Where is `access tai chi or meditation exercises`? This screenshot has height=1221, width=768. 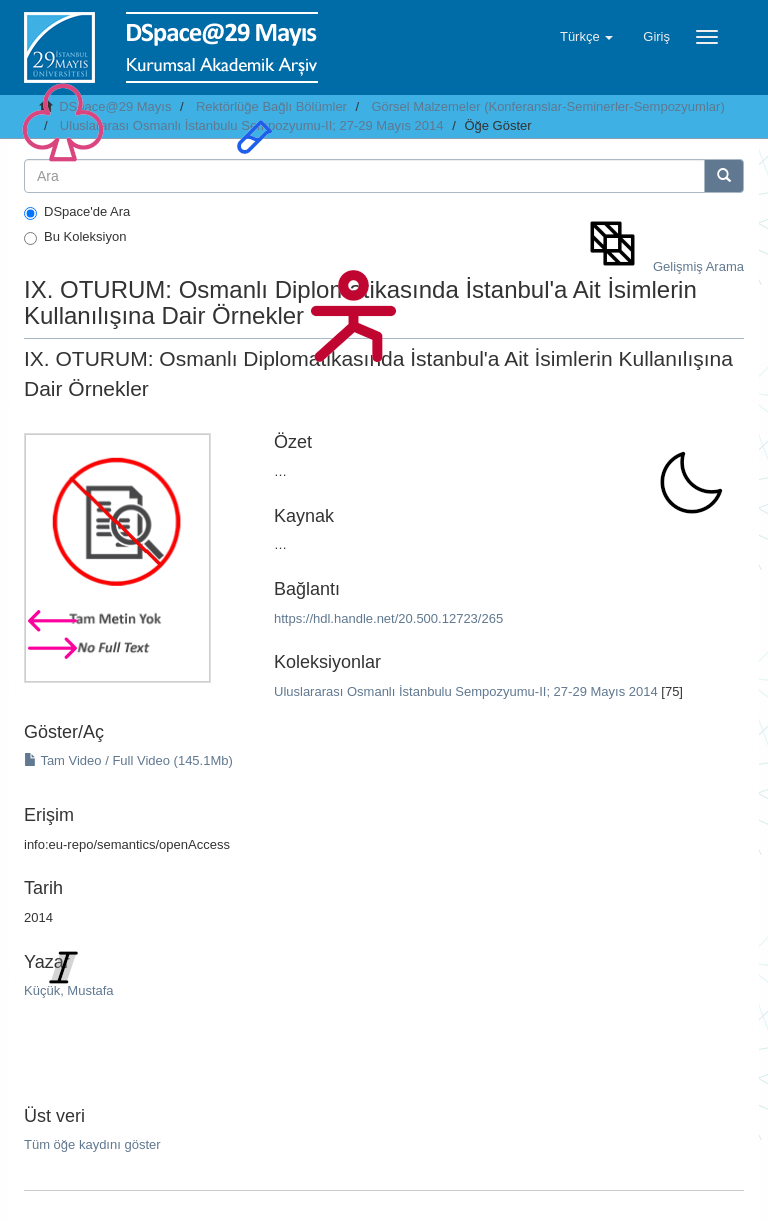
access tai chi or meditation exercises is located at coordinates (353, 319).